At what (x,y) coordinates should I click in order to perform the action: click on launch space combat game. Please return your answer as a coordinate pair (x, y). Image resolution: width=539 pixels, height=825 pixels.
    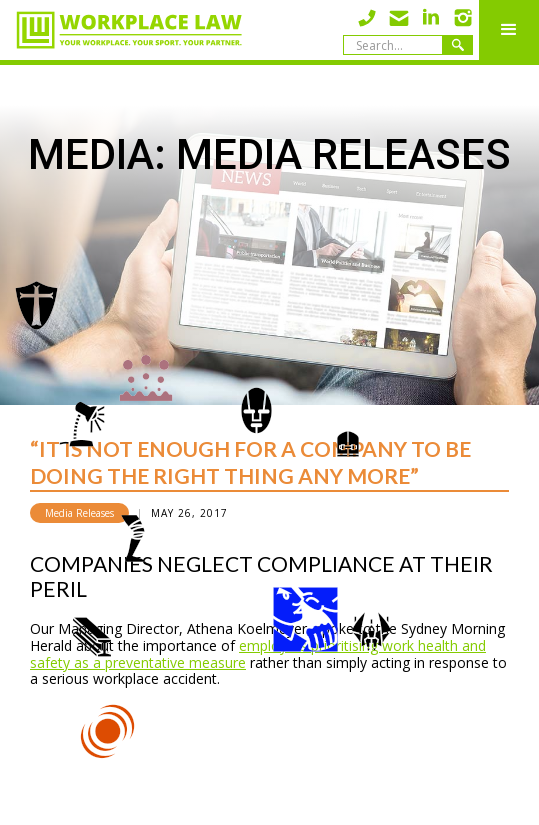
    Looking at the image, I should click on (371, 631).